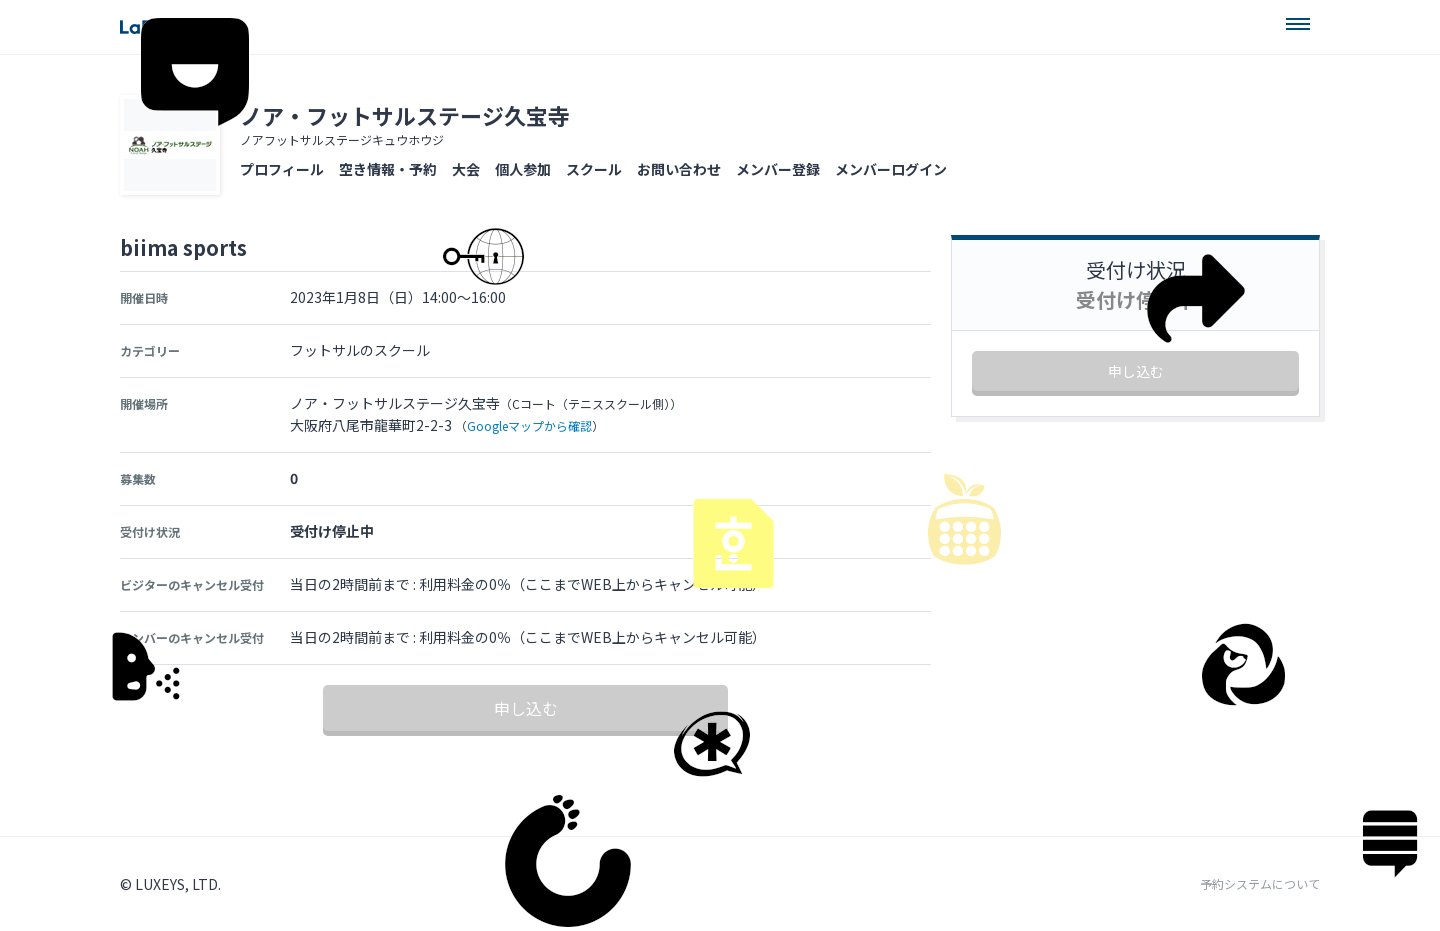 This screenshot has width=1440, height=931. What do you see at coordinates (1243, 664) in the screenshot?
I see `FerretDB brand logo` at bounding box center [1243, 664].